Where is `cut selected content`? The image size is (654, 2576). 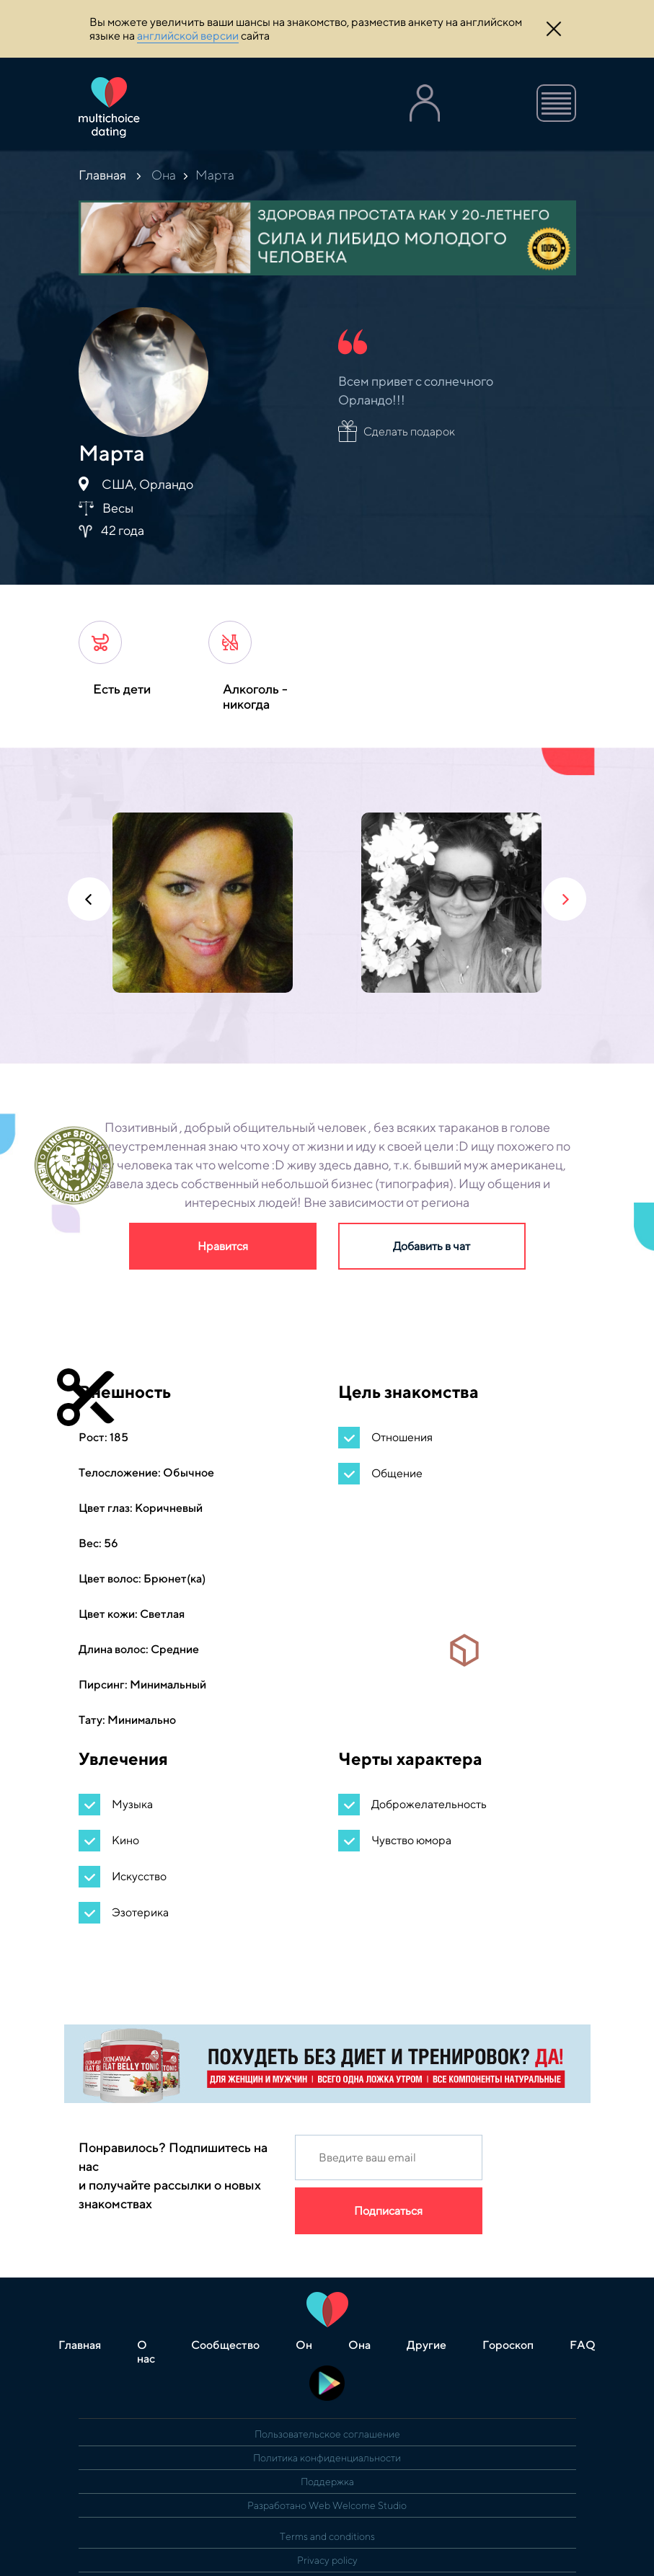
cut selected content is located at coordinates (86, 1397).